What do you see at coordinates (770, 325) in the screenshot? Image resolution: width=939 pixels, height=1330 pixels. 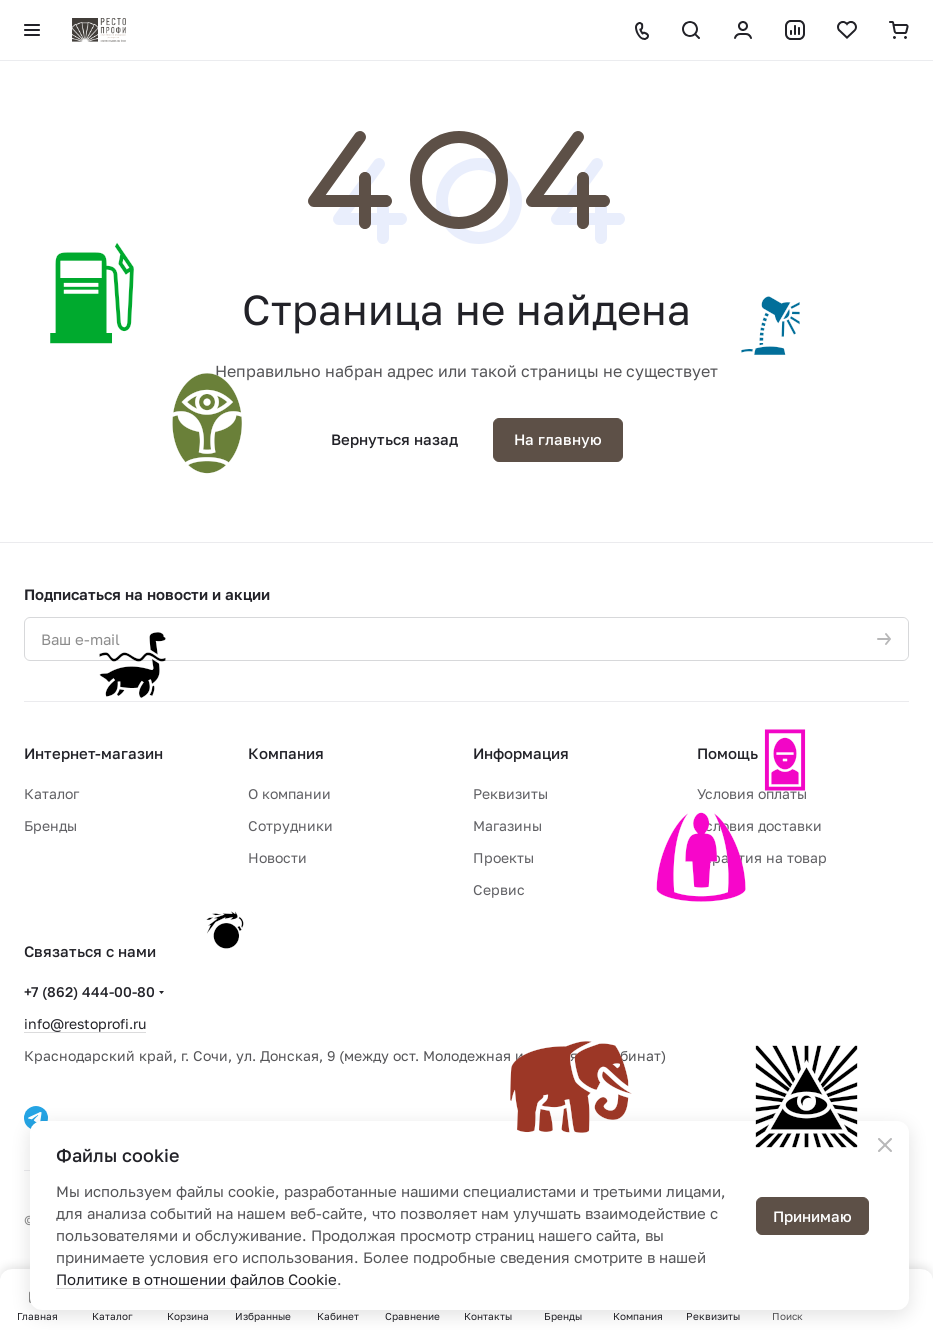 I see `toggle desk lamp or reading light` at bounding box center [770, 325].